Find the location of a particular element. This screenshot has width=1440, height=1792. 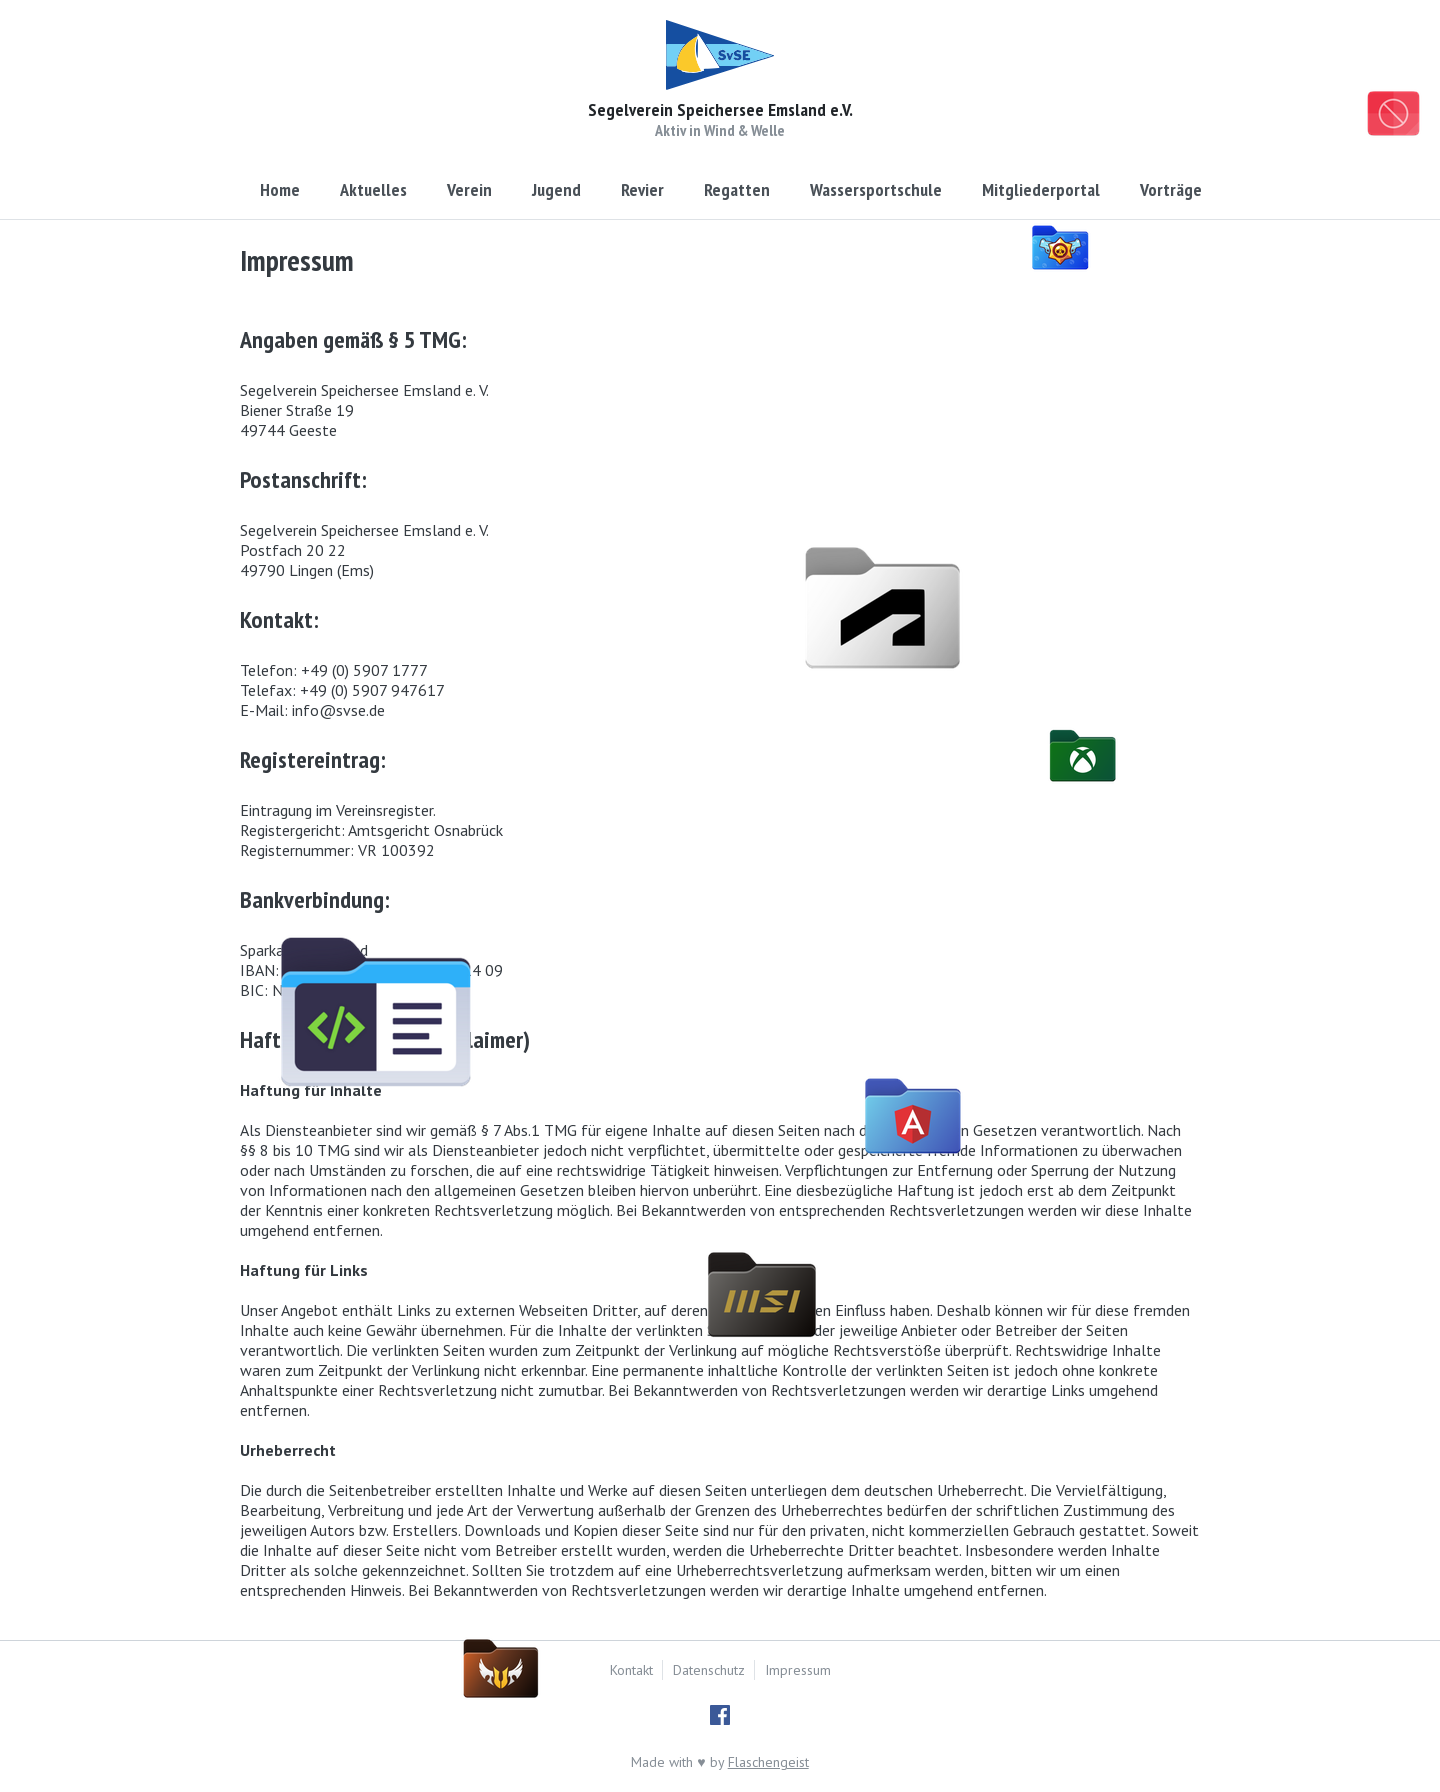

open brawl stars game files folder is located at coordinates (1060, 249).